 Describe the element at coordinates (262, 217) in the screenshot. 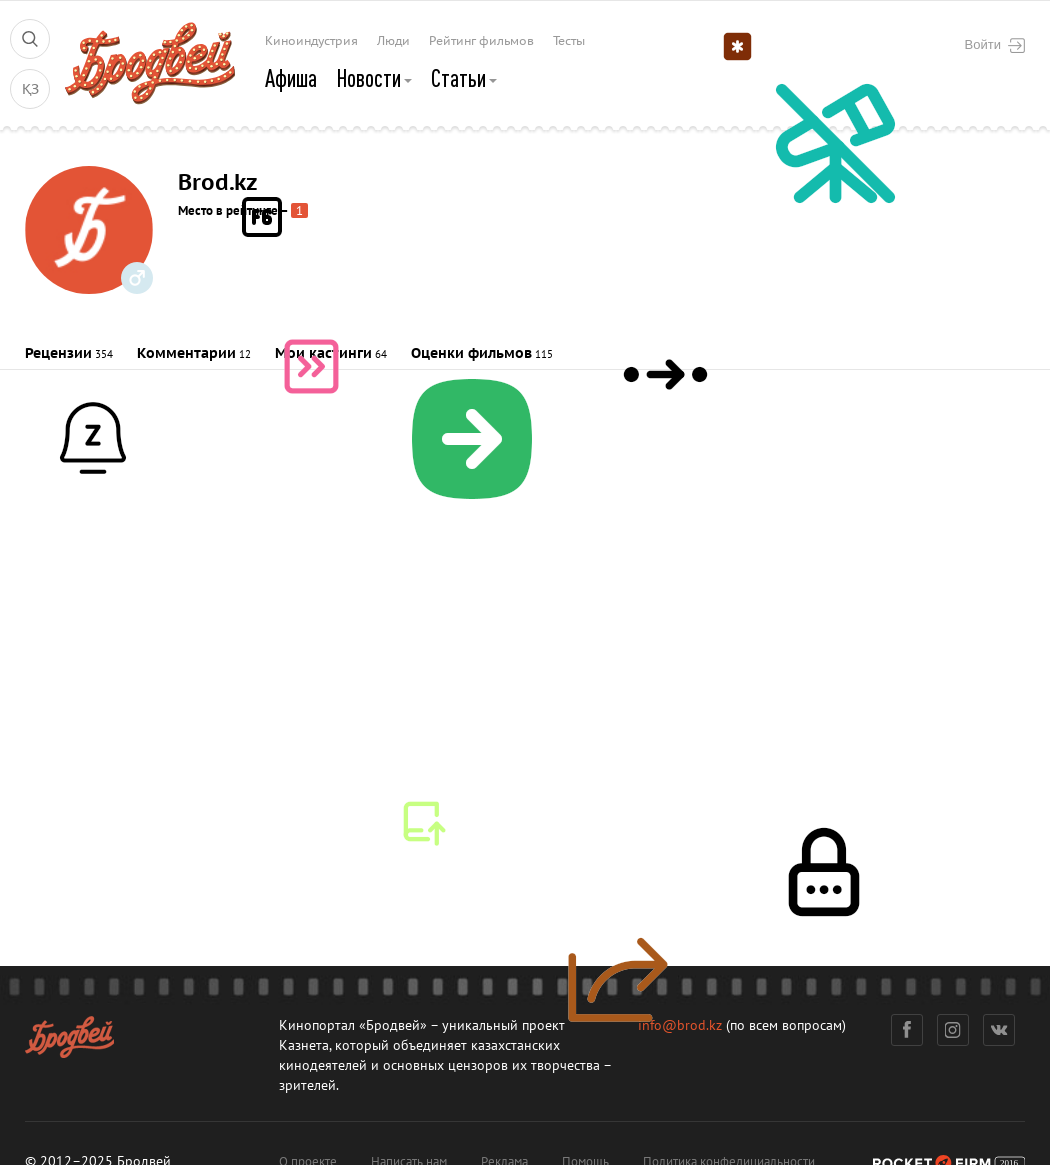

I see `press F6 keyboard shortcut` at that location.